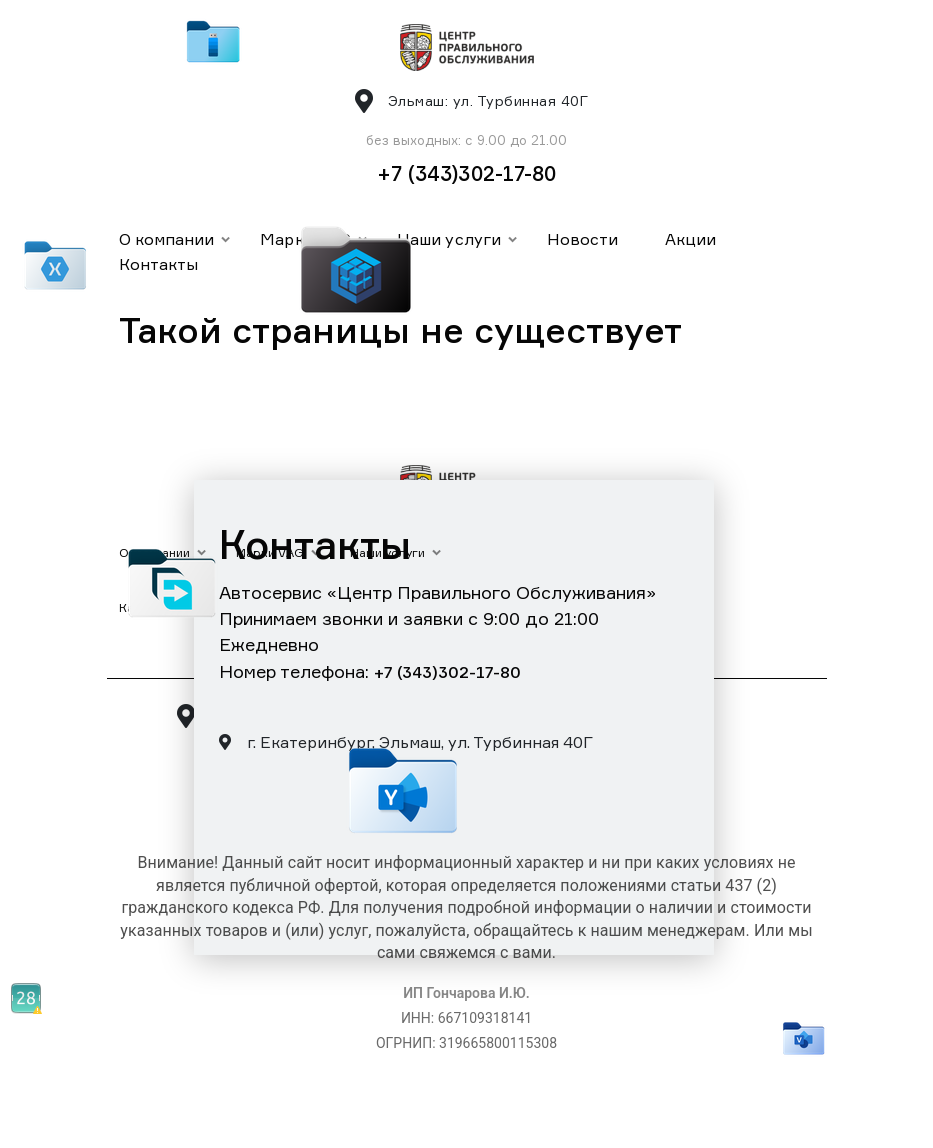 This screenshot has width=933, height=1148. I want to click on open folder containing microsoft visio files, so click(803, 1039).